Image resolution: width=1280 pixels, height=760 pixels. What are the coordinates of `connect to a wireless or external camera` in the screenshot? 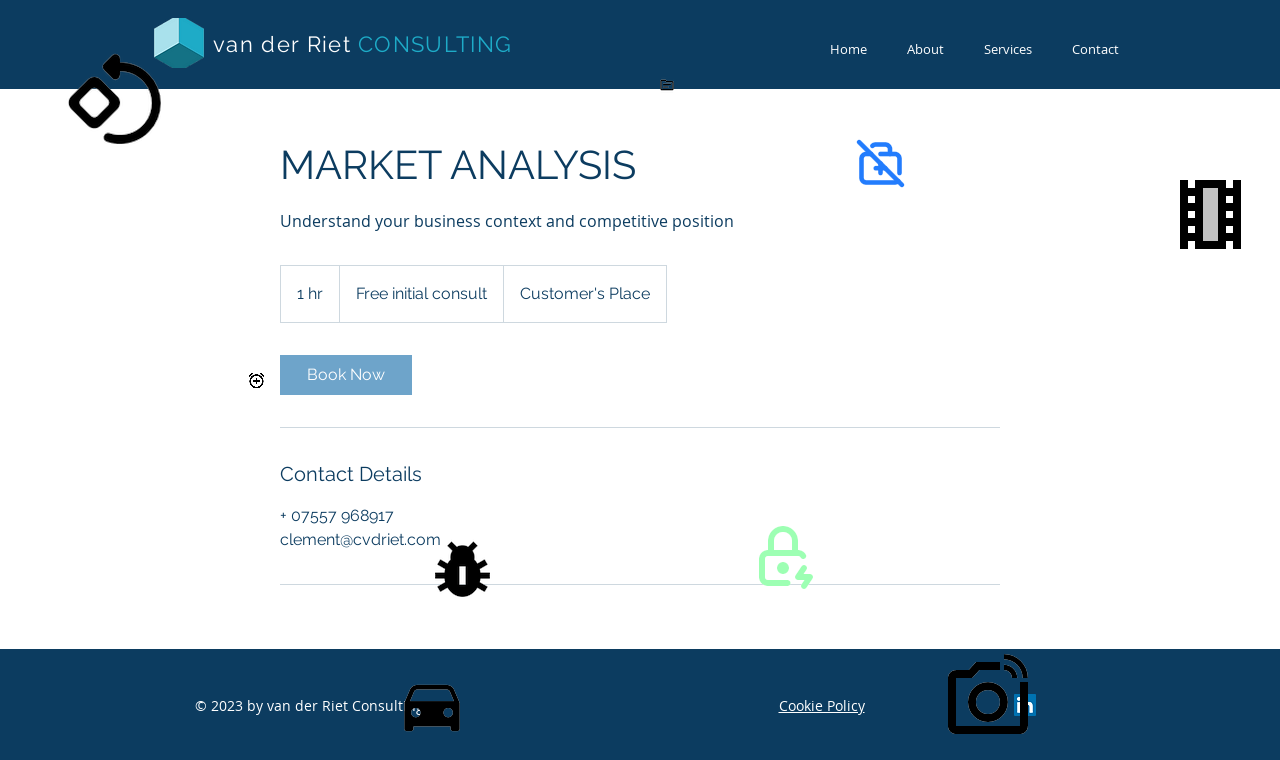 It's located at (988, 694).